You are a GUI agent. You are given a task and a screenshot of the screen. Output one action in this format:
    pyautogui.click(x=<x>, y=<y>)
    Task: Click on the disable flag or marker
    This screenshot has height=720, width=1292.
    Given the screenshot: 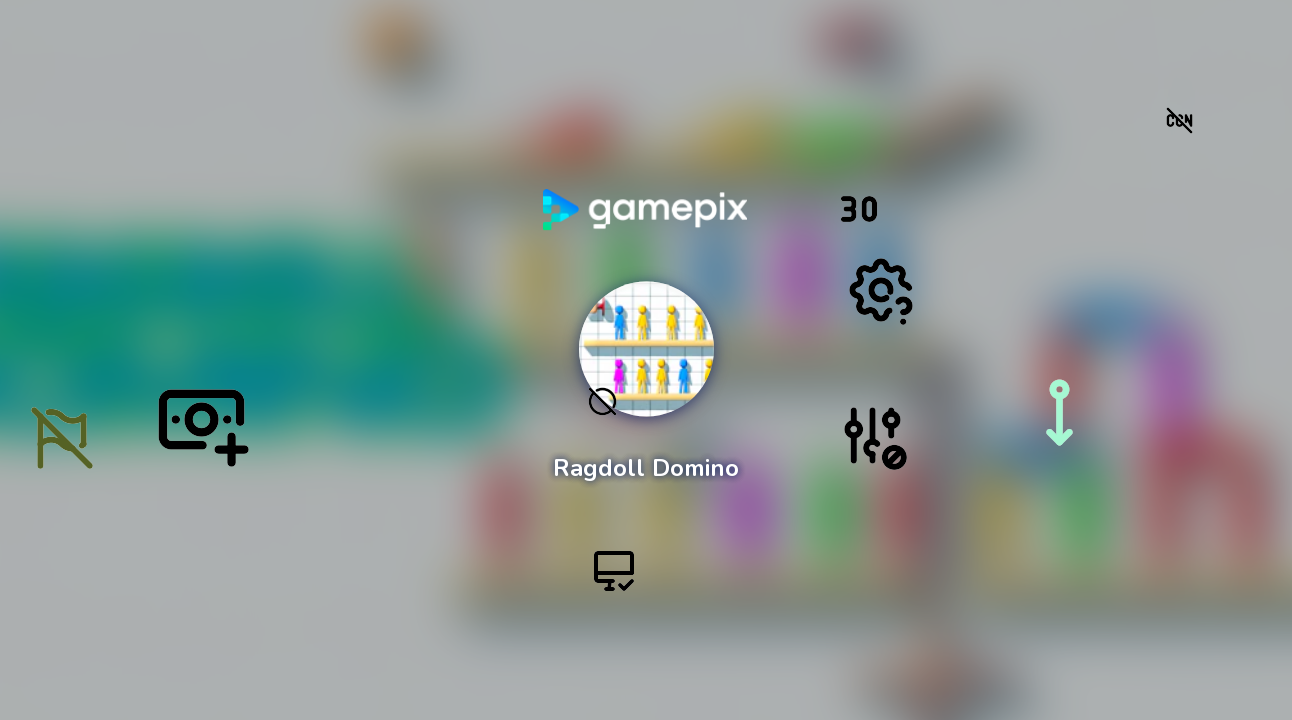 What is the action you would take?
    pyautogui.click(x=62, y=438)
    